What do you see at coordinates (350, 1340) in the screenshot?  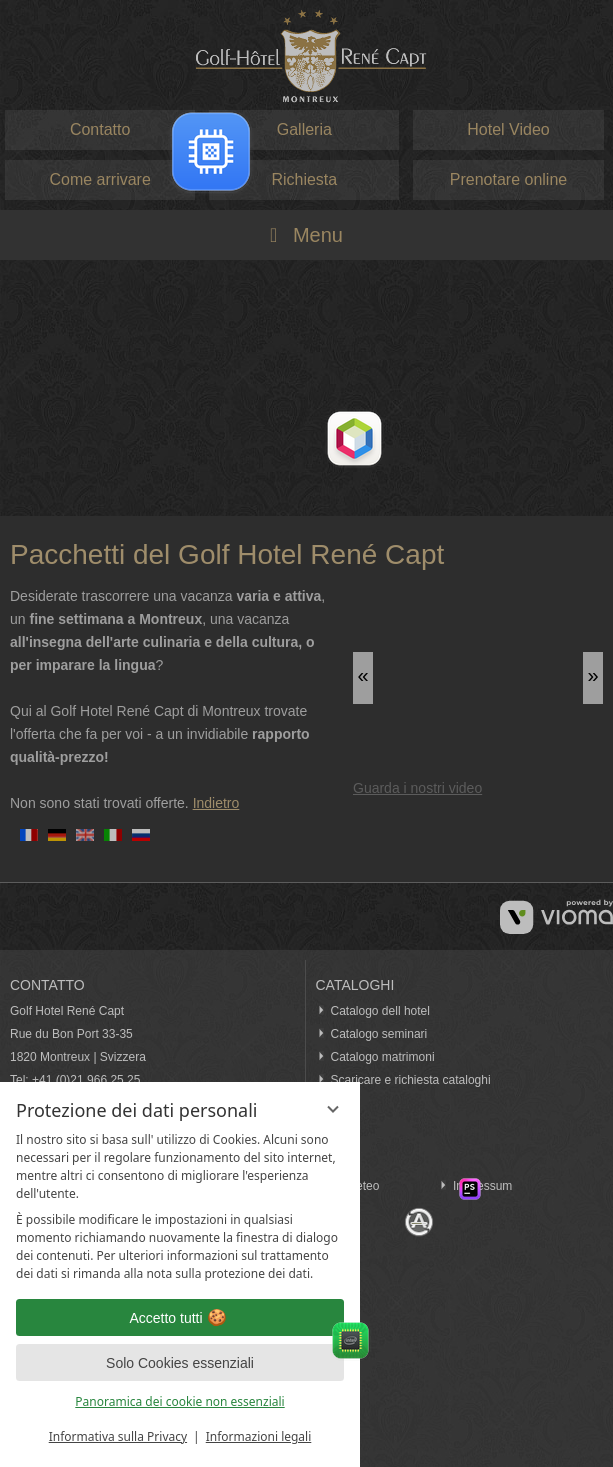 I see `open cpu frequency monitoring app` at bounding box center [350, 1340].